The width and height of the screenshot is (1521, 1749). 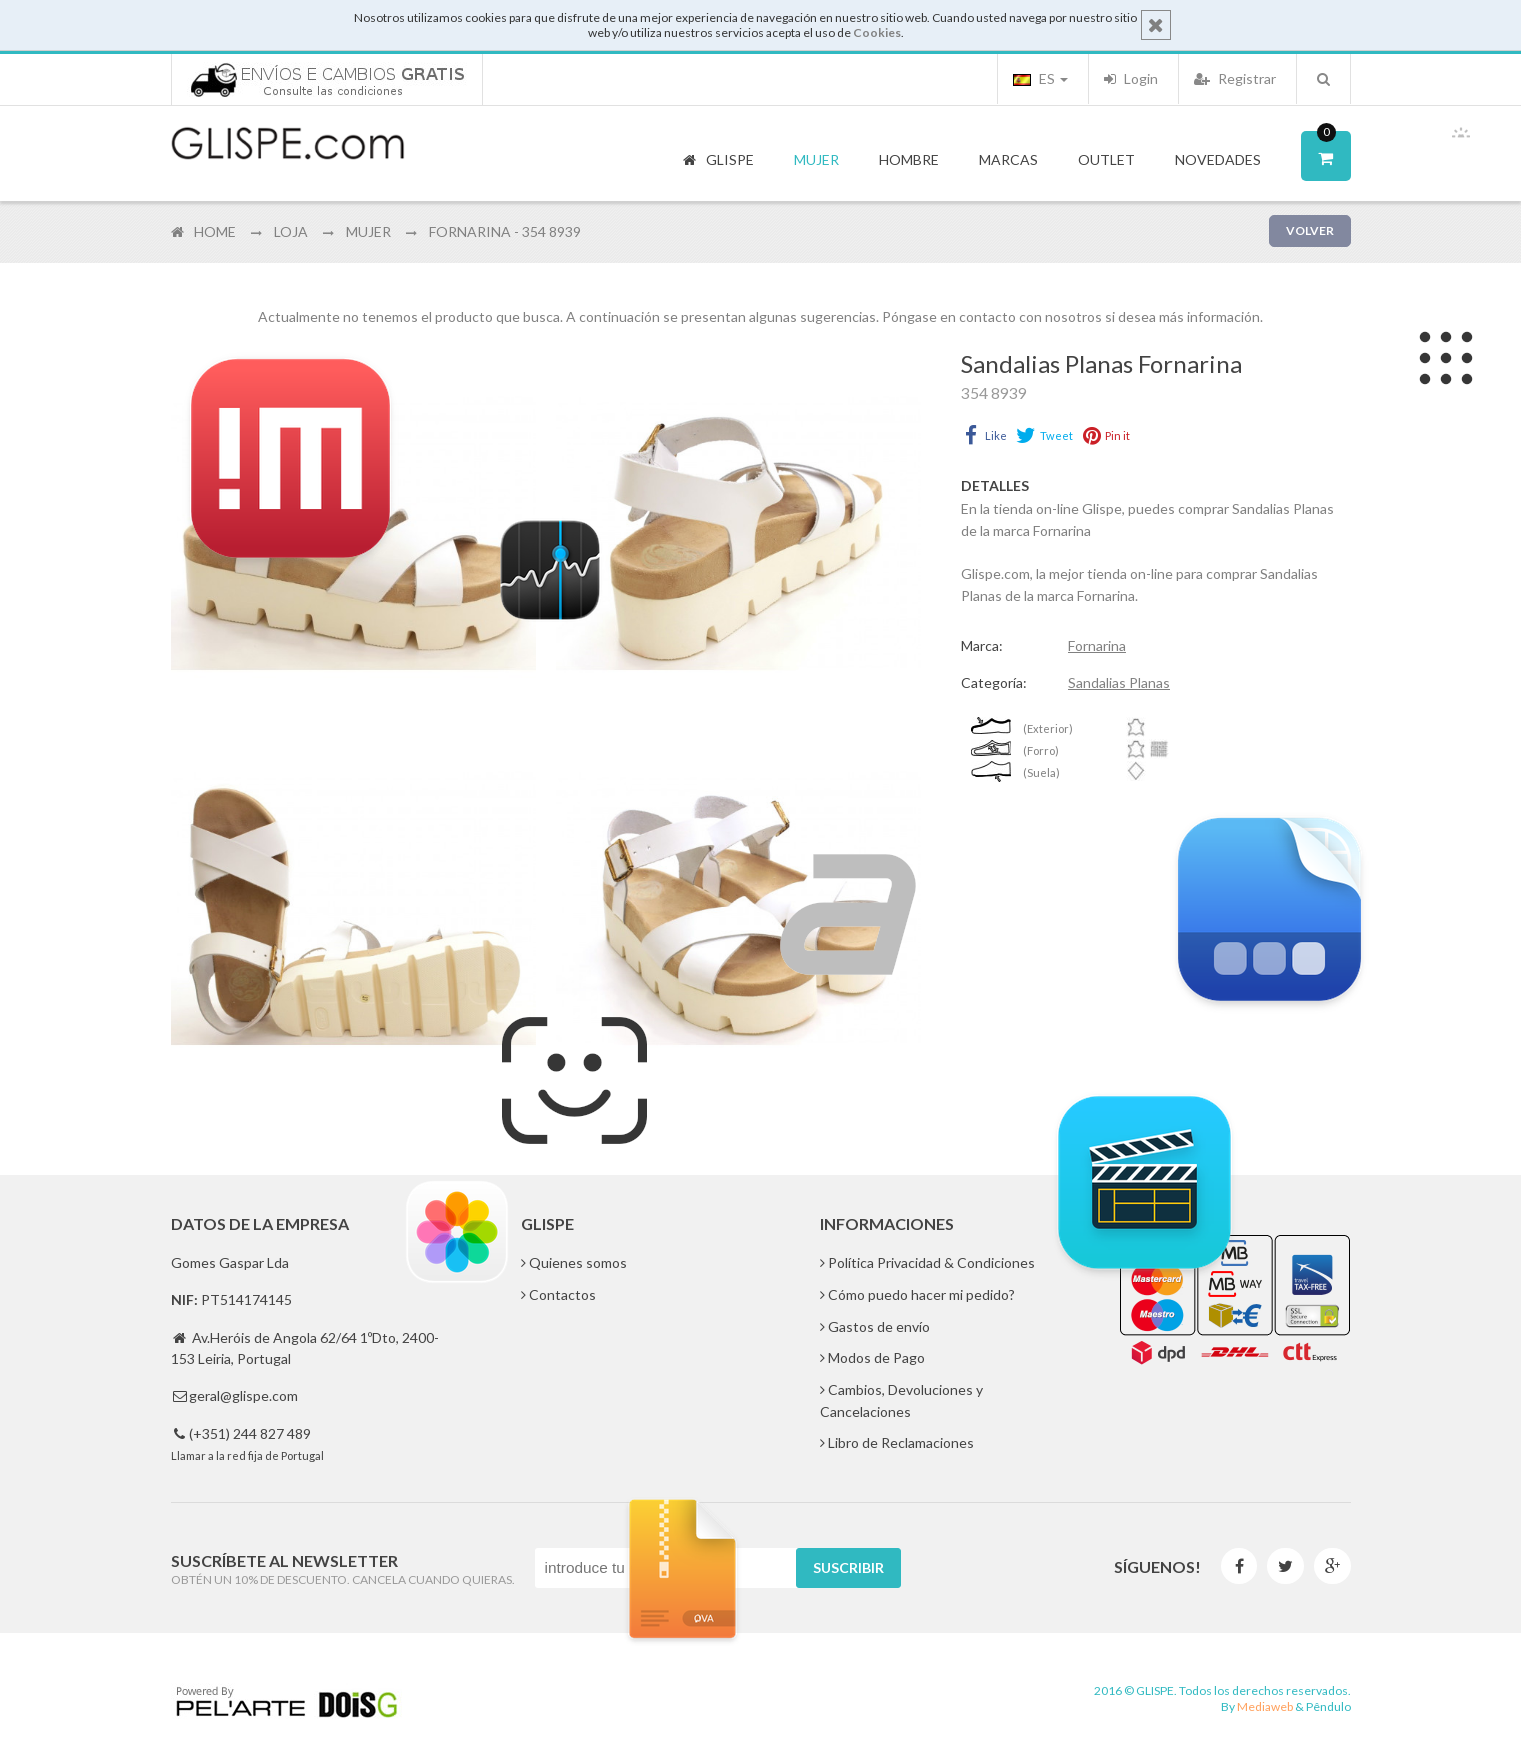 I want to click on open NoMachine remote desktop application, so click(x=290, y=458).